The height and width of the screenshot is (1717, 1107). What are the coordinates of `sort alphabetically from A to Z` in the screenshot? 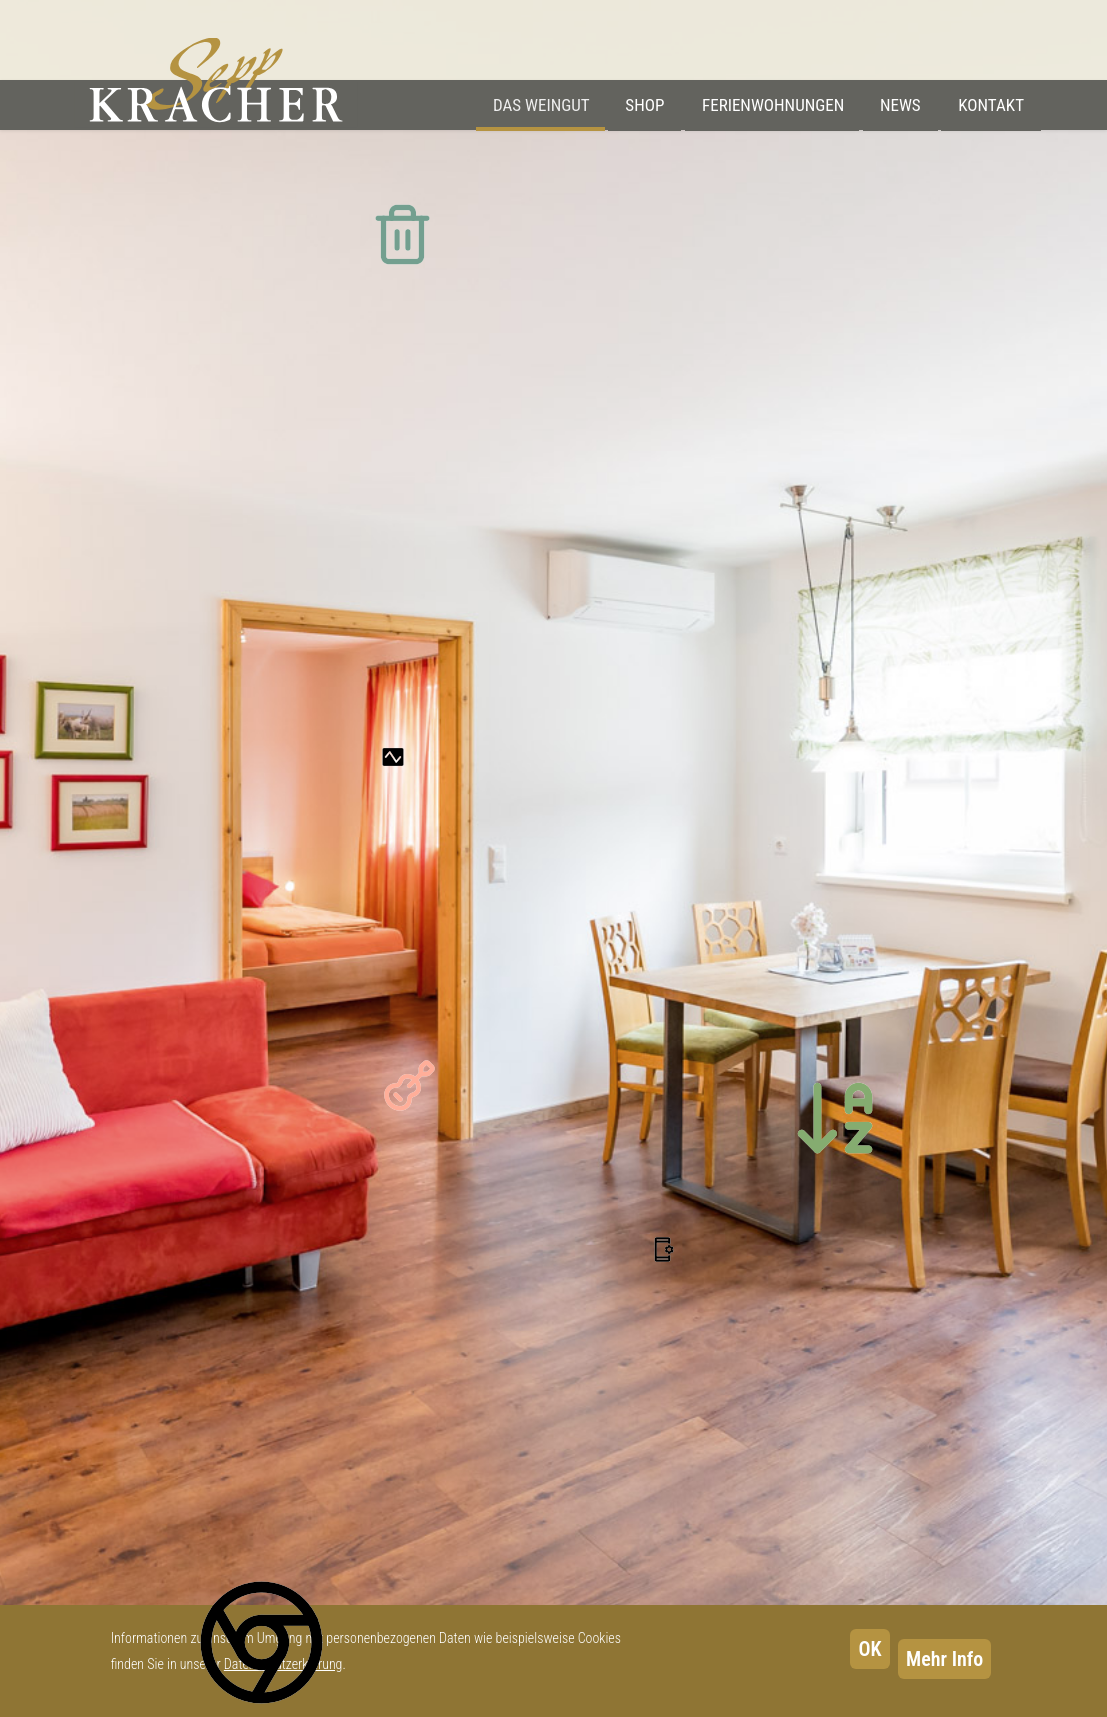 It's located at (837, 1118).